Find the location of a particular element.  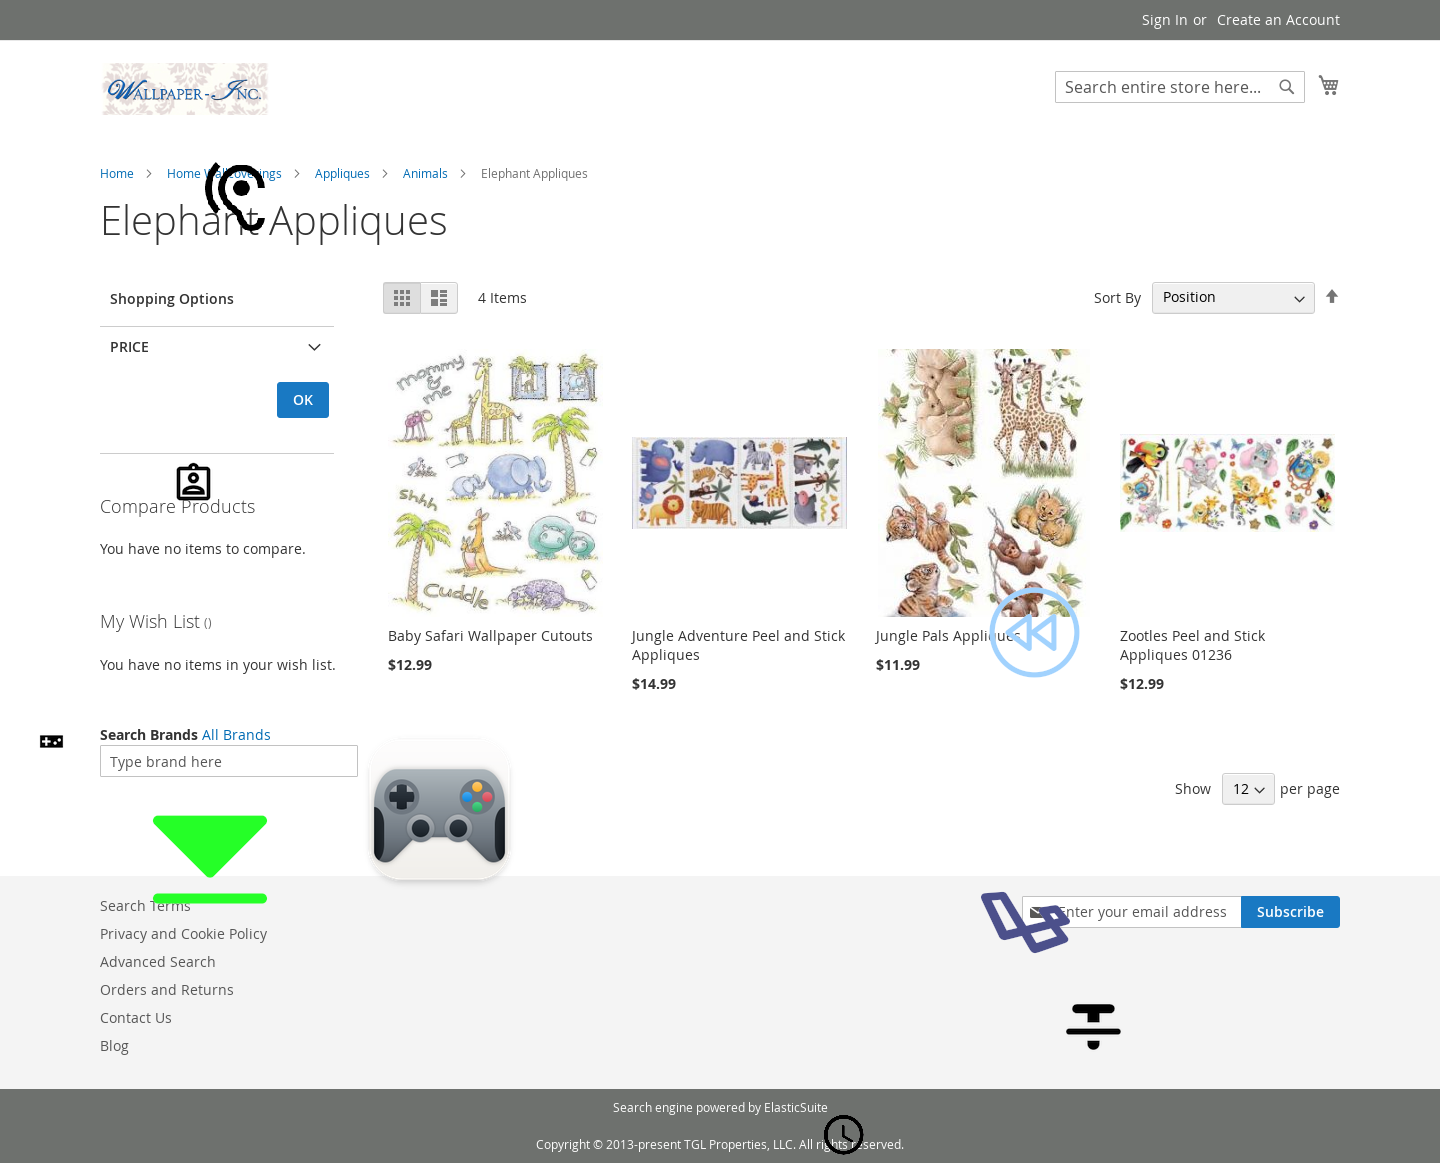

rewind or skip backward in media playback is located at coordinates (1034, 632).